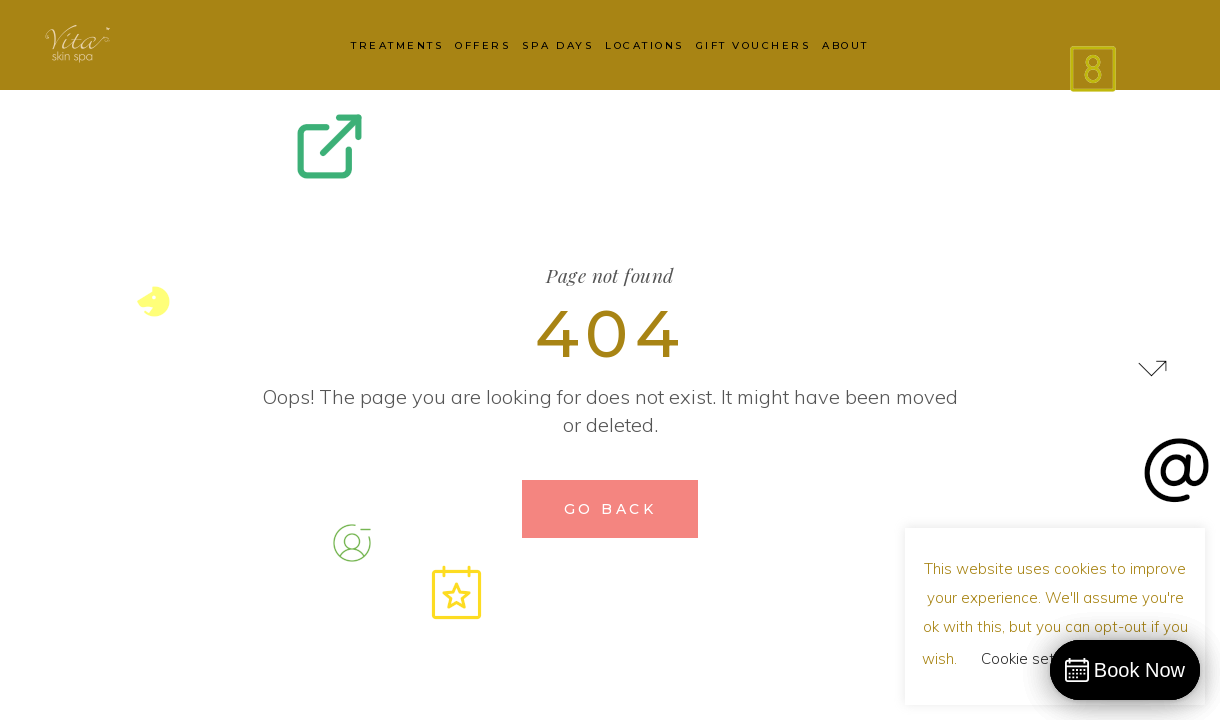 The width and height of the screenshot is (1220, 720). What do you see at coordinates (456, 594) in the screenshot?
I see `view favorite or starred events` at bounding box center [456, 594].